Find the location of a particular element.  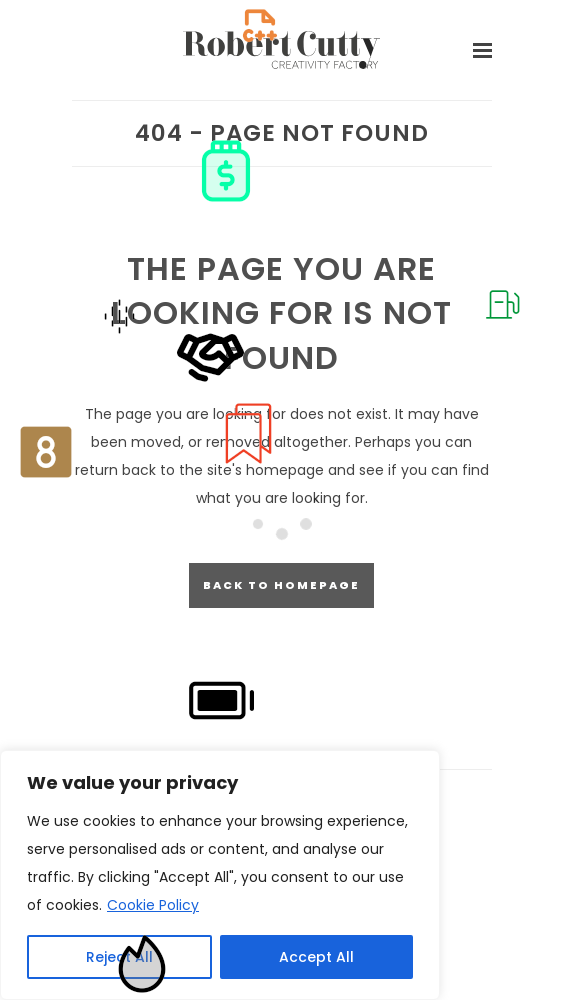

indicates item number eight in a list or sequence is located at coordinates (46, 452).